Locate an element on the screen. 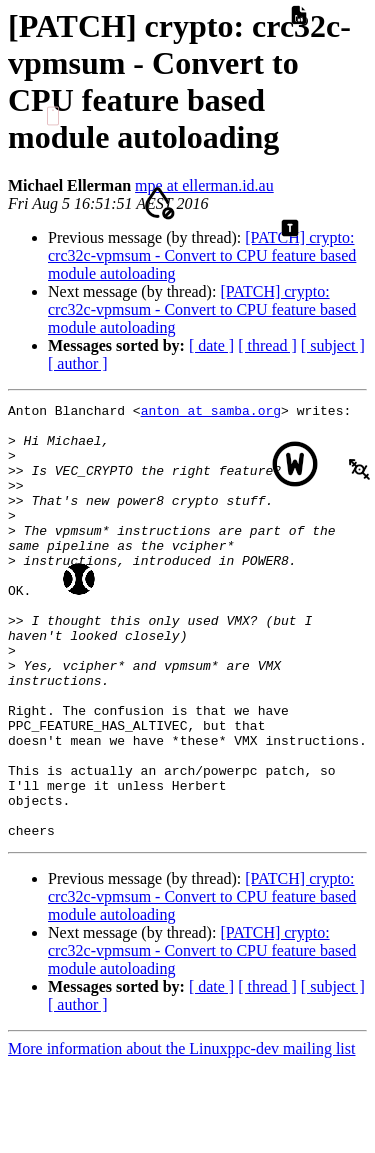  access device camera through mobile is located at coordinates (53, 116).